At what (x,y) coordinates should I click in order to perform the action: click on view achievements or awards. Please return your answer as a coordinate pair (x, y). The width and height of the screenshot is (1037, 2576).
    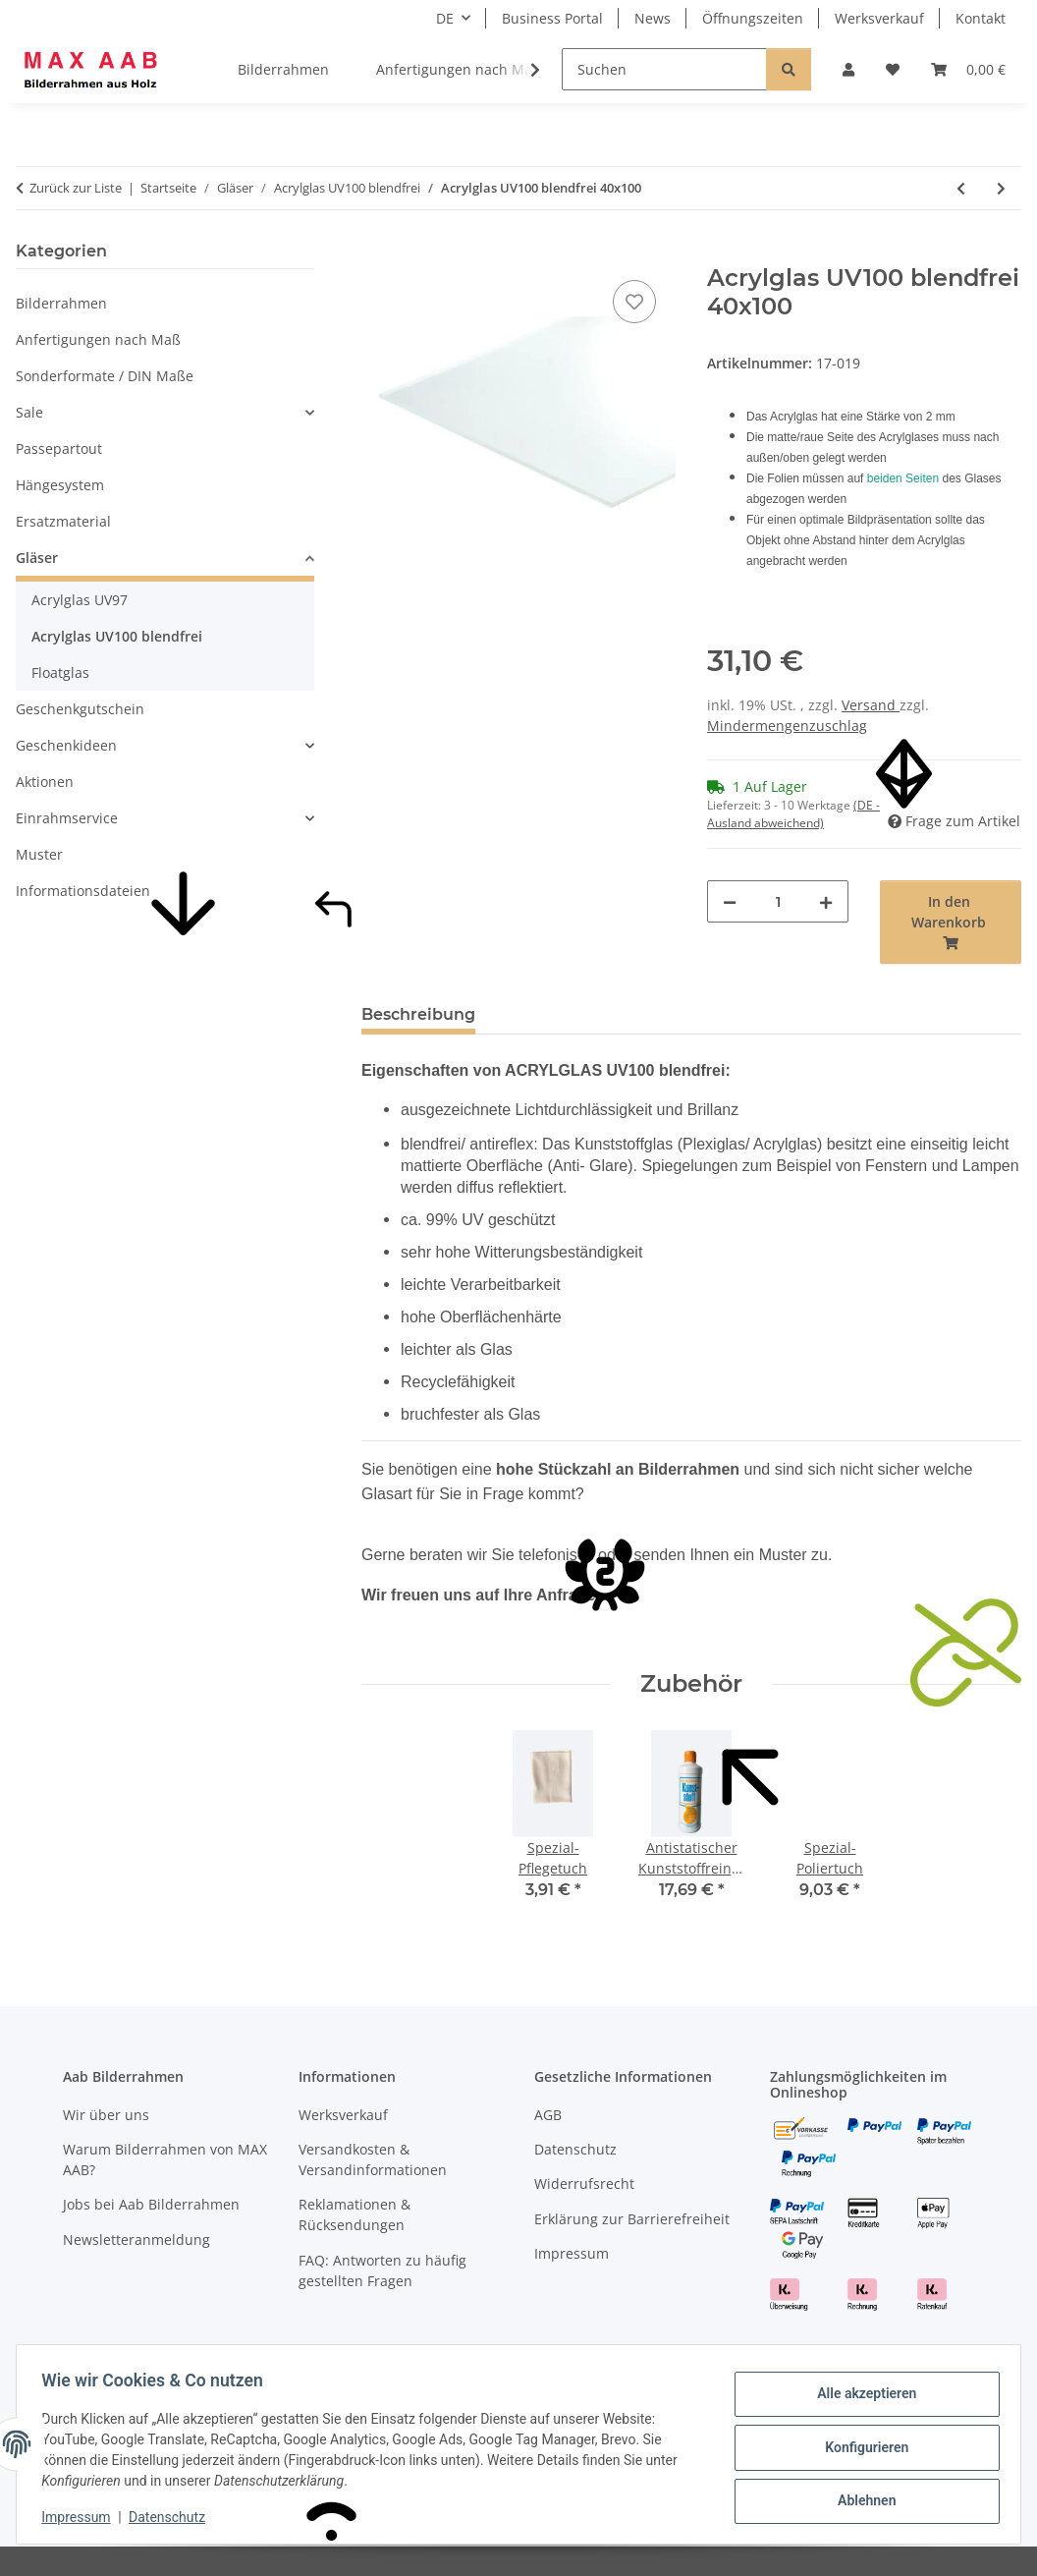
    Looking at the image, I should click on (605, 1575).